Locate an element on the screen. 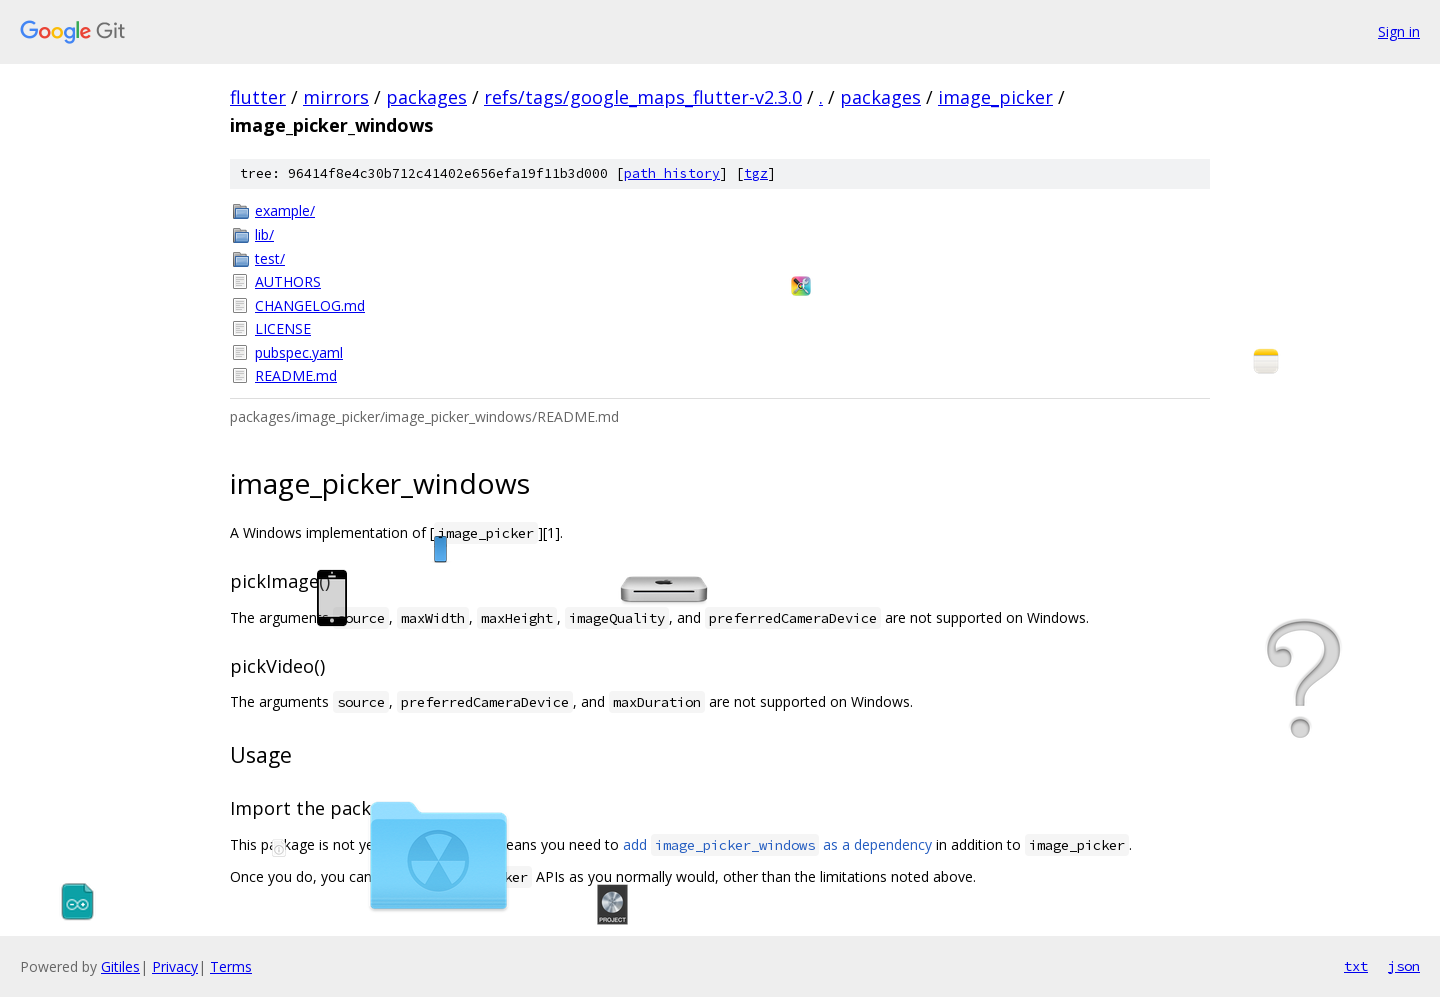  open ColorSync Utility to manage color profiles is located at coordinates (801, 286).